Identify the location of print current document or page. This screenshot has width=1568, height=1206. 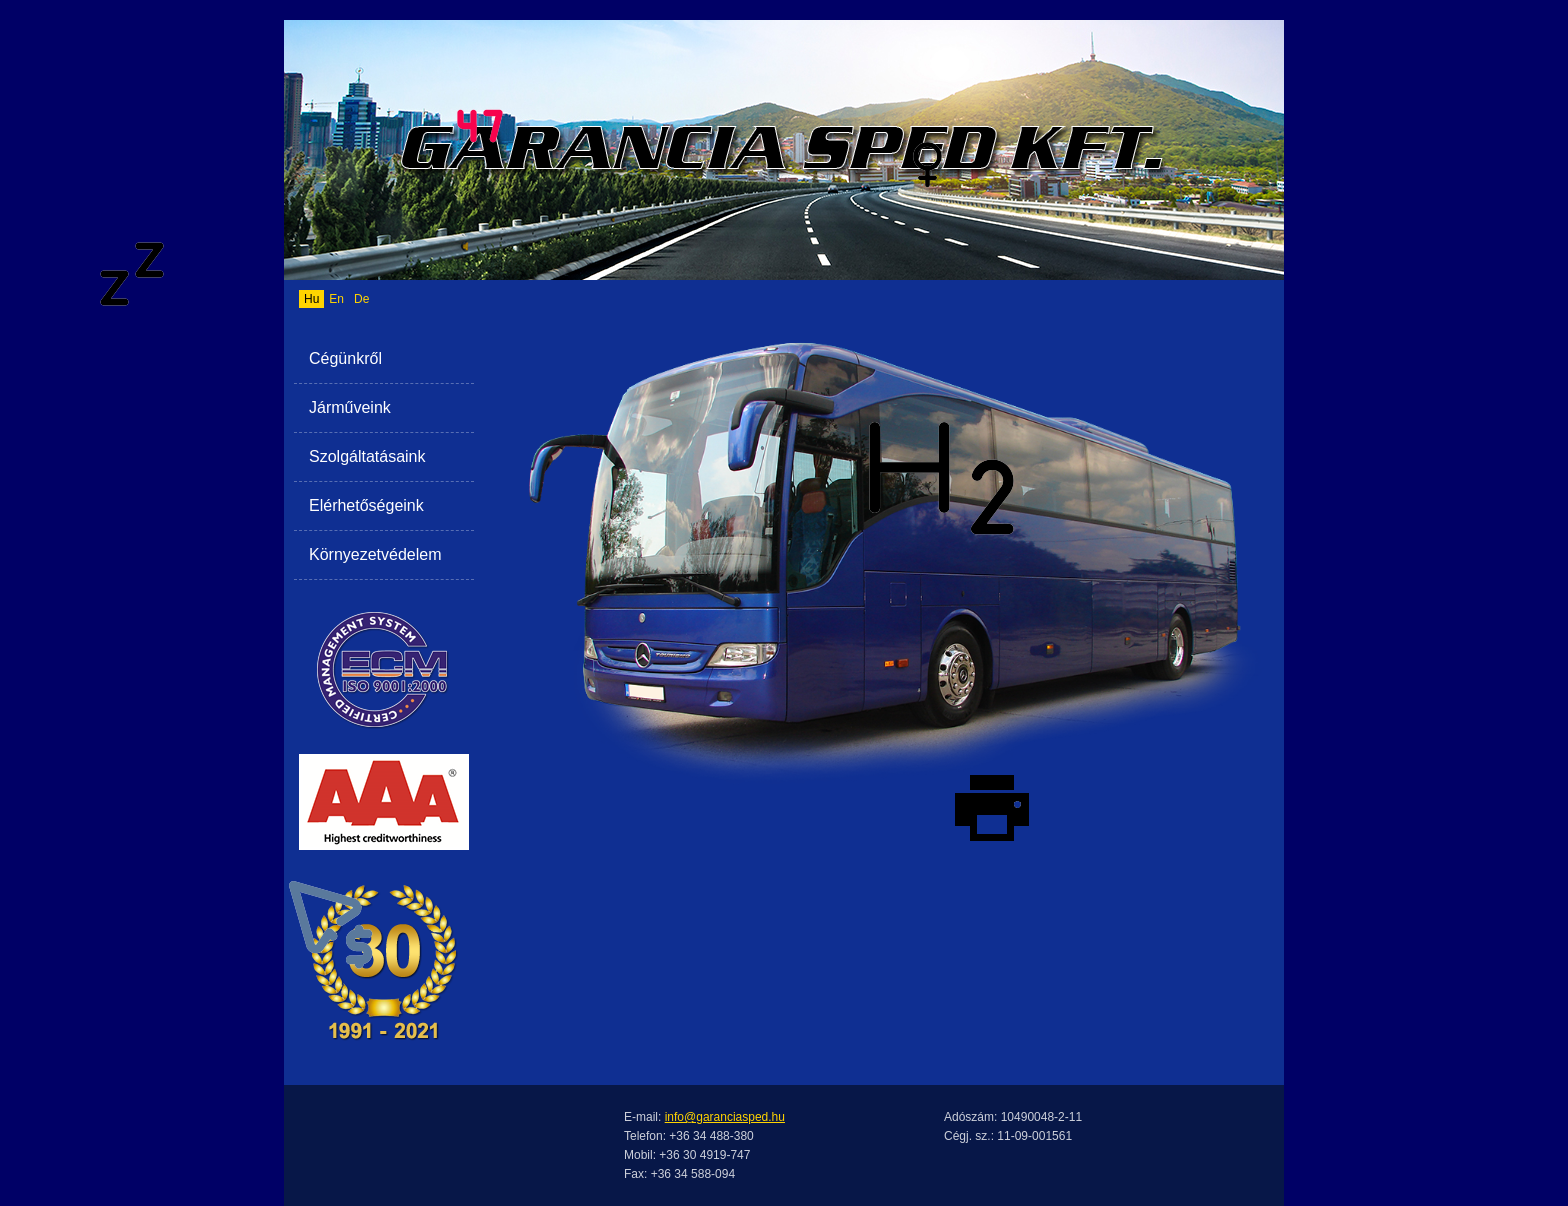
(992, 808).